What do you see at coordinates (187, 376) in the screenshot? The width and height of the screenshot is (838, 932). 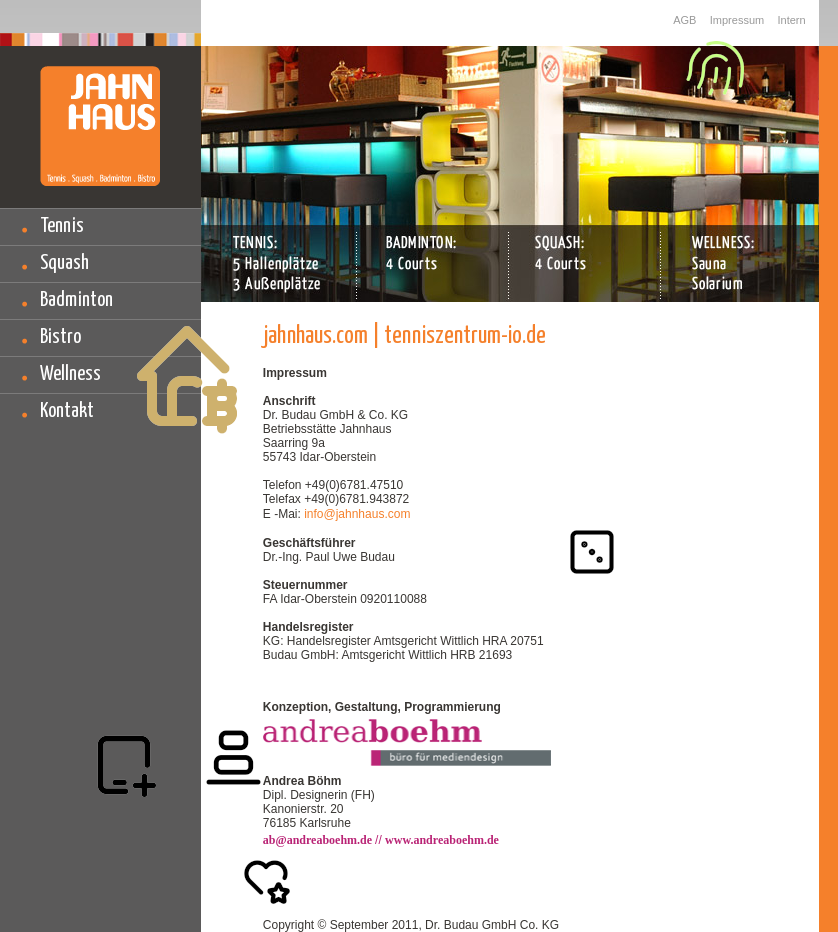 I see `access bitcoin wallet or crypto home dashboard` at bounding box center [187, 376].